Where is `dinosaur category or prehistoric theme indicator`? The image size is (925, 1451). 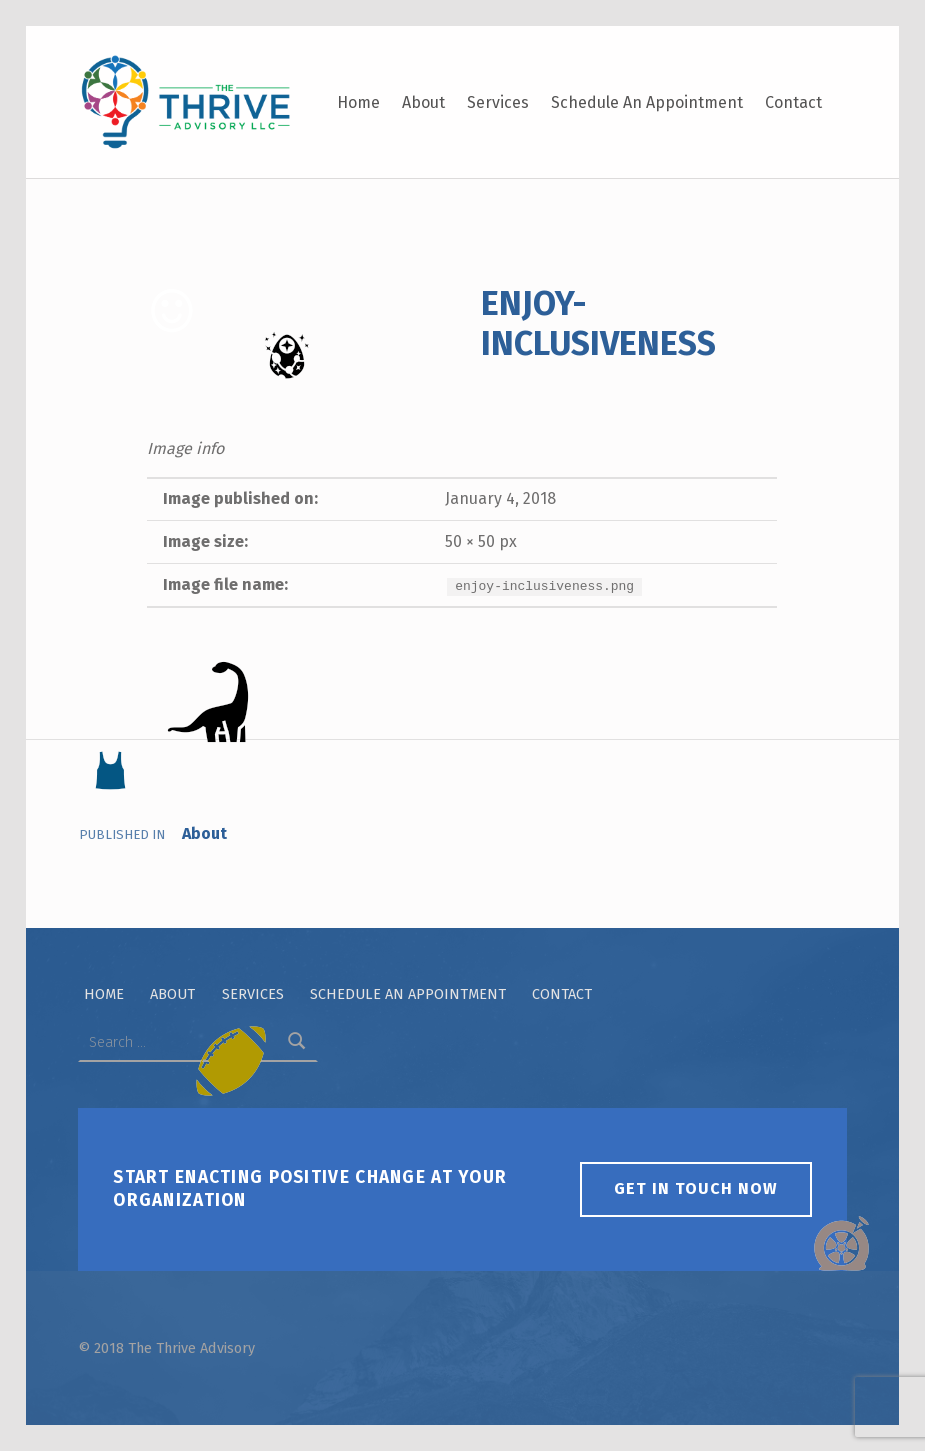
dinosaur category or prehistoric theme indicator is located at coordinates (208, 702).